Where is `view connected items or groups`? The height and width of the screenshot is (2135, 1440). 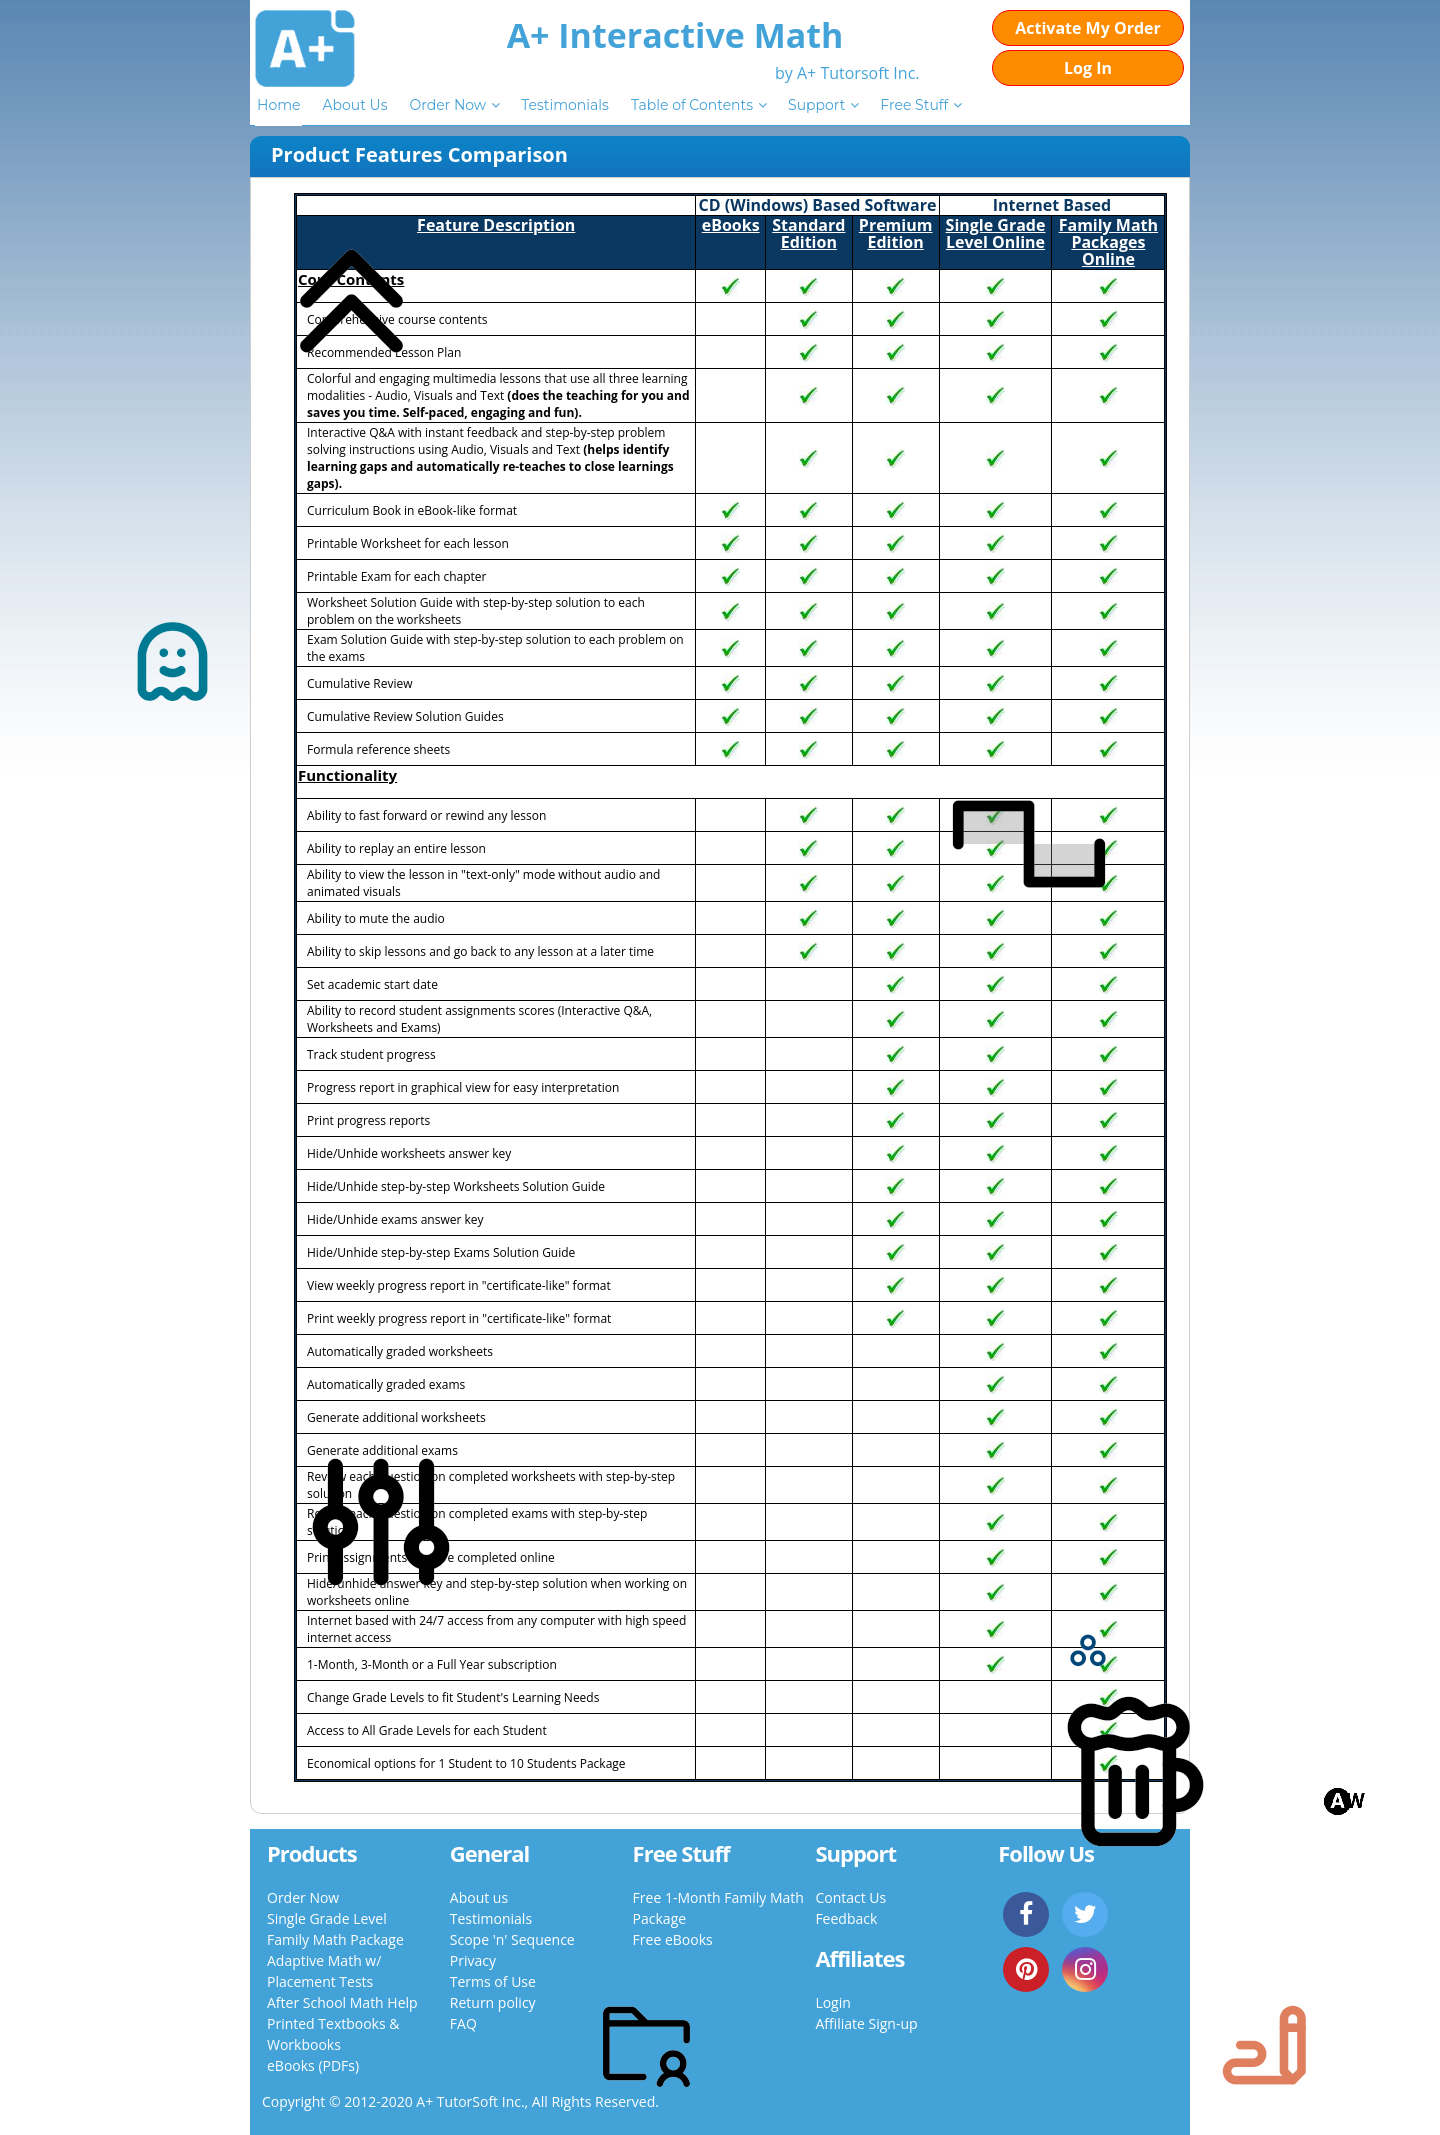 view connected items or groups is located at coordinates (1088, 1651).